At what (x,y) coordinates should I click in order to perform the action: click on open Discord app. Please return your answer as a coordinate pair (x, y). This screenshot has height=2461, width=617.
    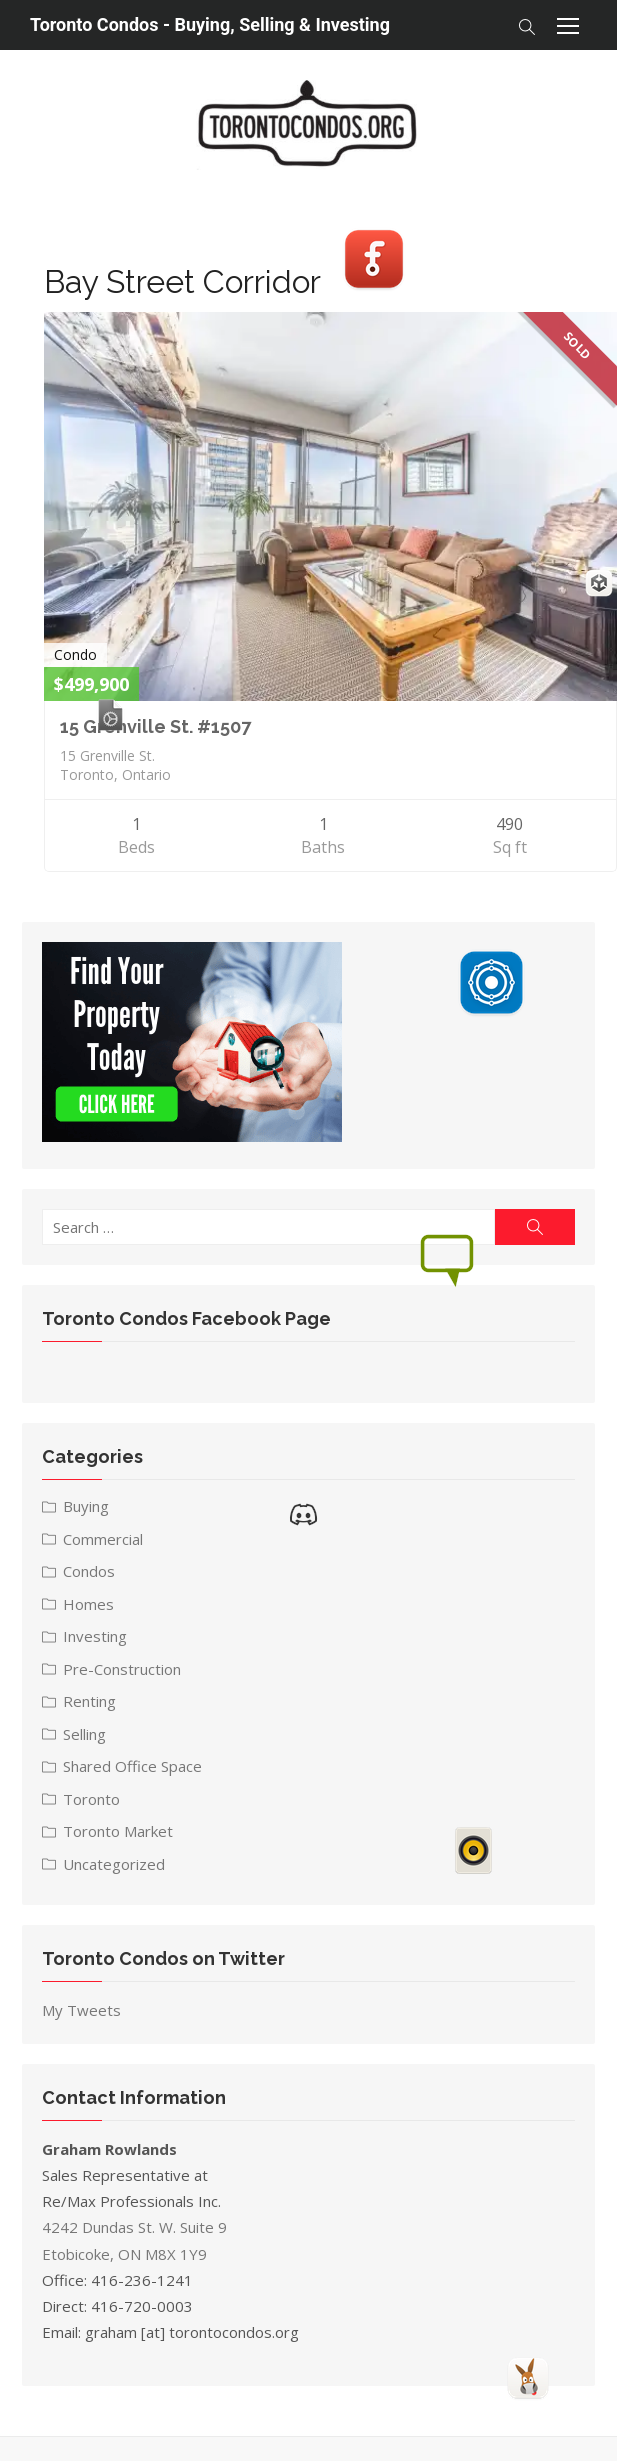
    Looking at the image, I should click on (303, 1514).